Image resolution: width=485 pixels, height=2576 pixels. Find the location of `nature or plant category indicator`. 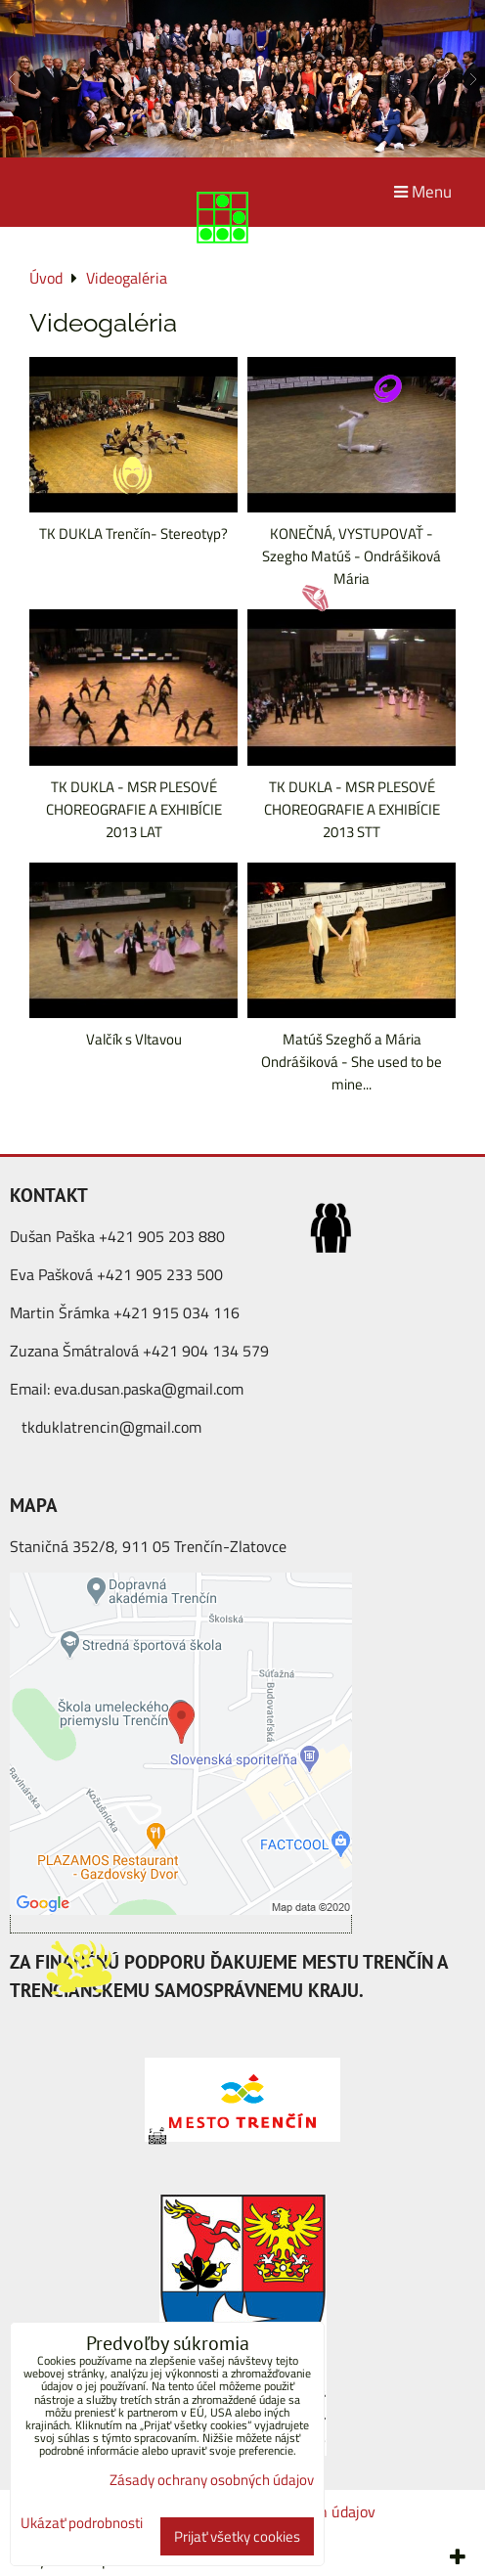

nature or plant category indicator is located at coordinates (199, 2276).